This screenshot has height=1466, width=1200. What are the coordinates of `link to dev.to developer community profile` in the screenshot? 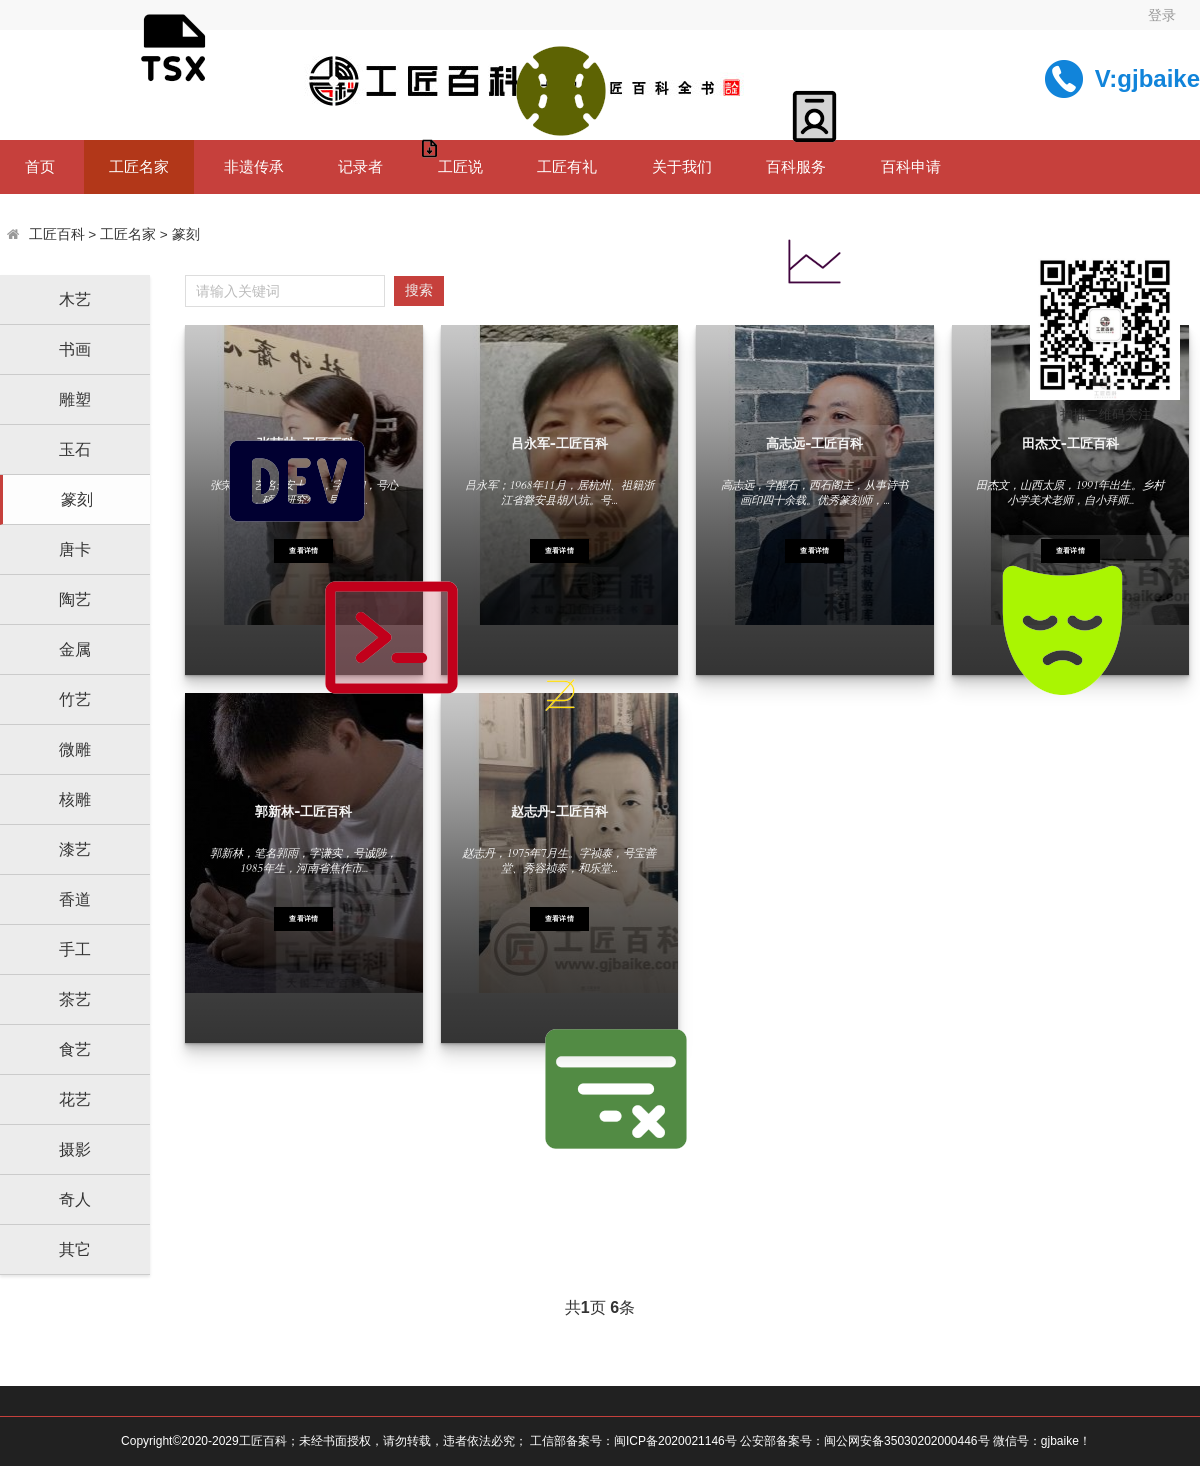 It's located at (297, 481).